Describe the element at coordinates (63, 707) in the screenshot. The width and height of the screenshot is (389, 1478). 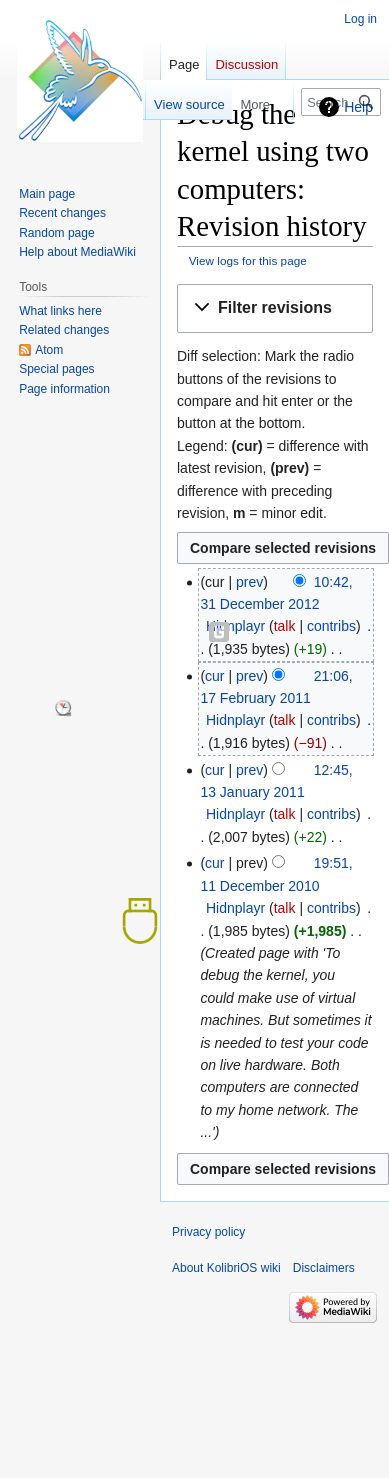
I see `indicates a missed appointment or scheduled event` at that location.